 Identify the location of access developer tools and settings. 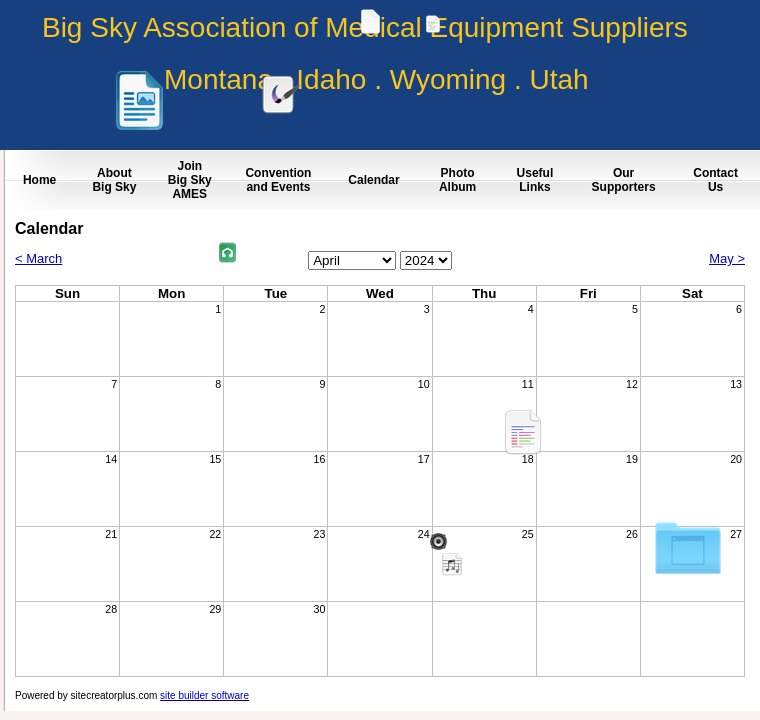
(523, 432).